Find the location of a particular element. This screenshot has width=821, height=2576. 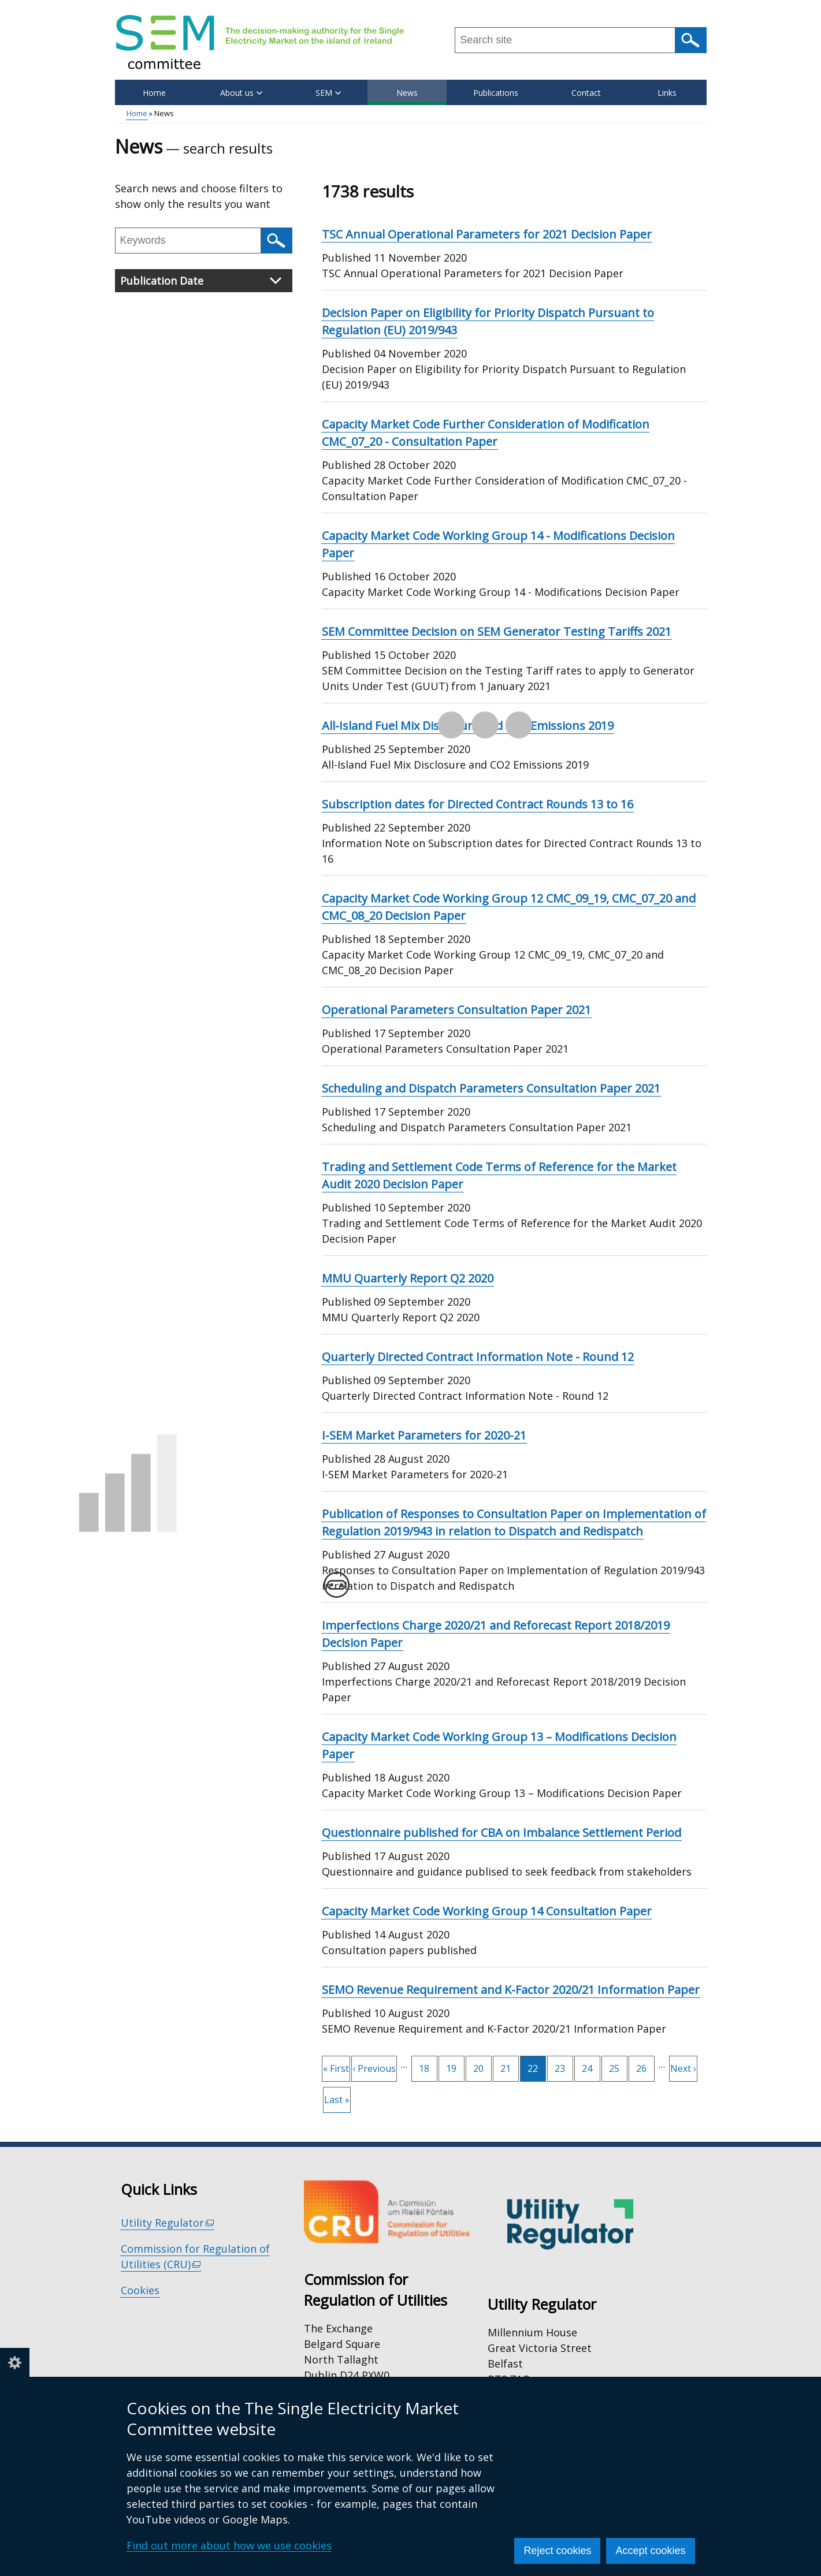

launch the GNOME Robots game is located at coordinates (336, 1585).